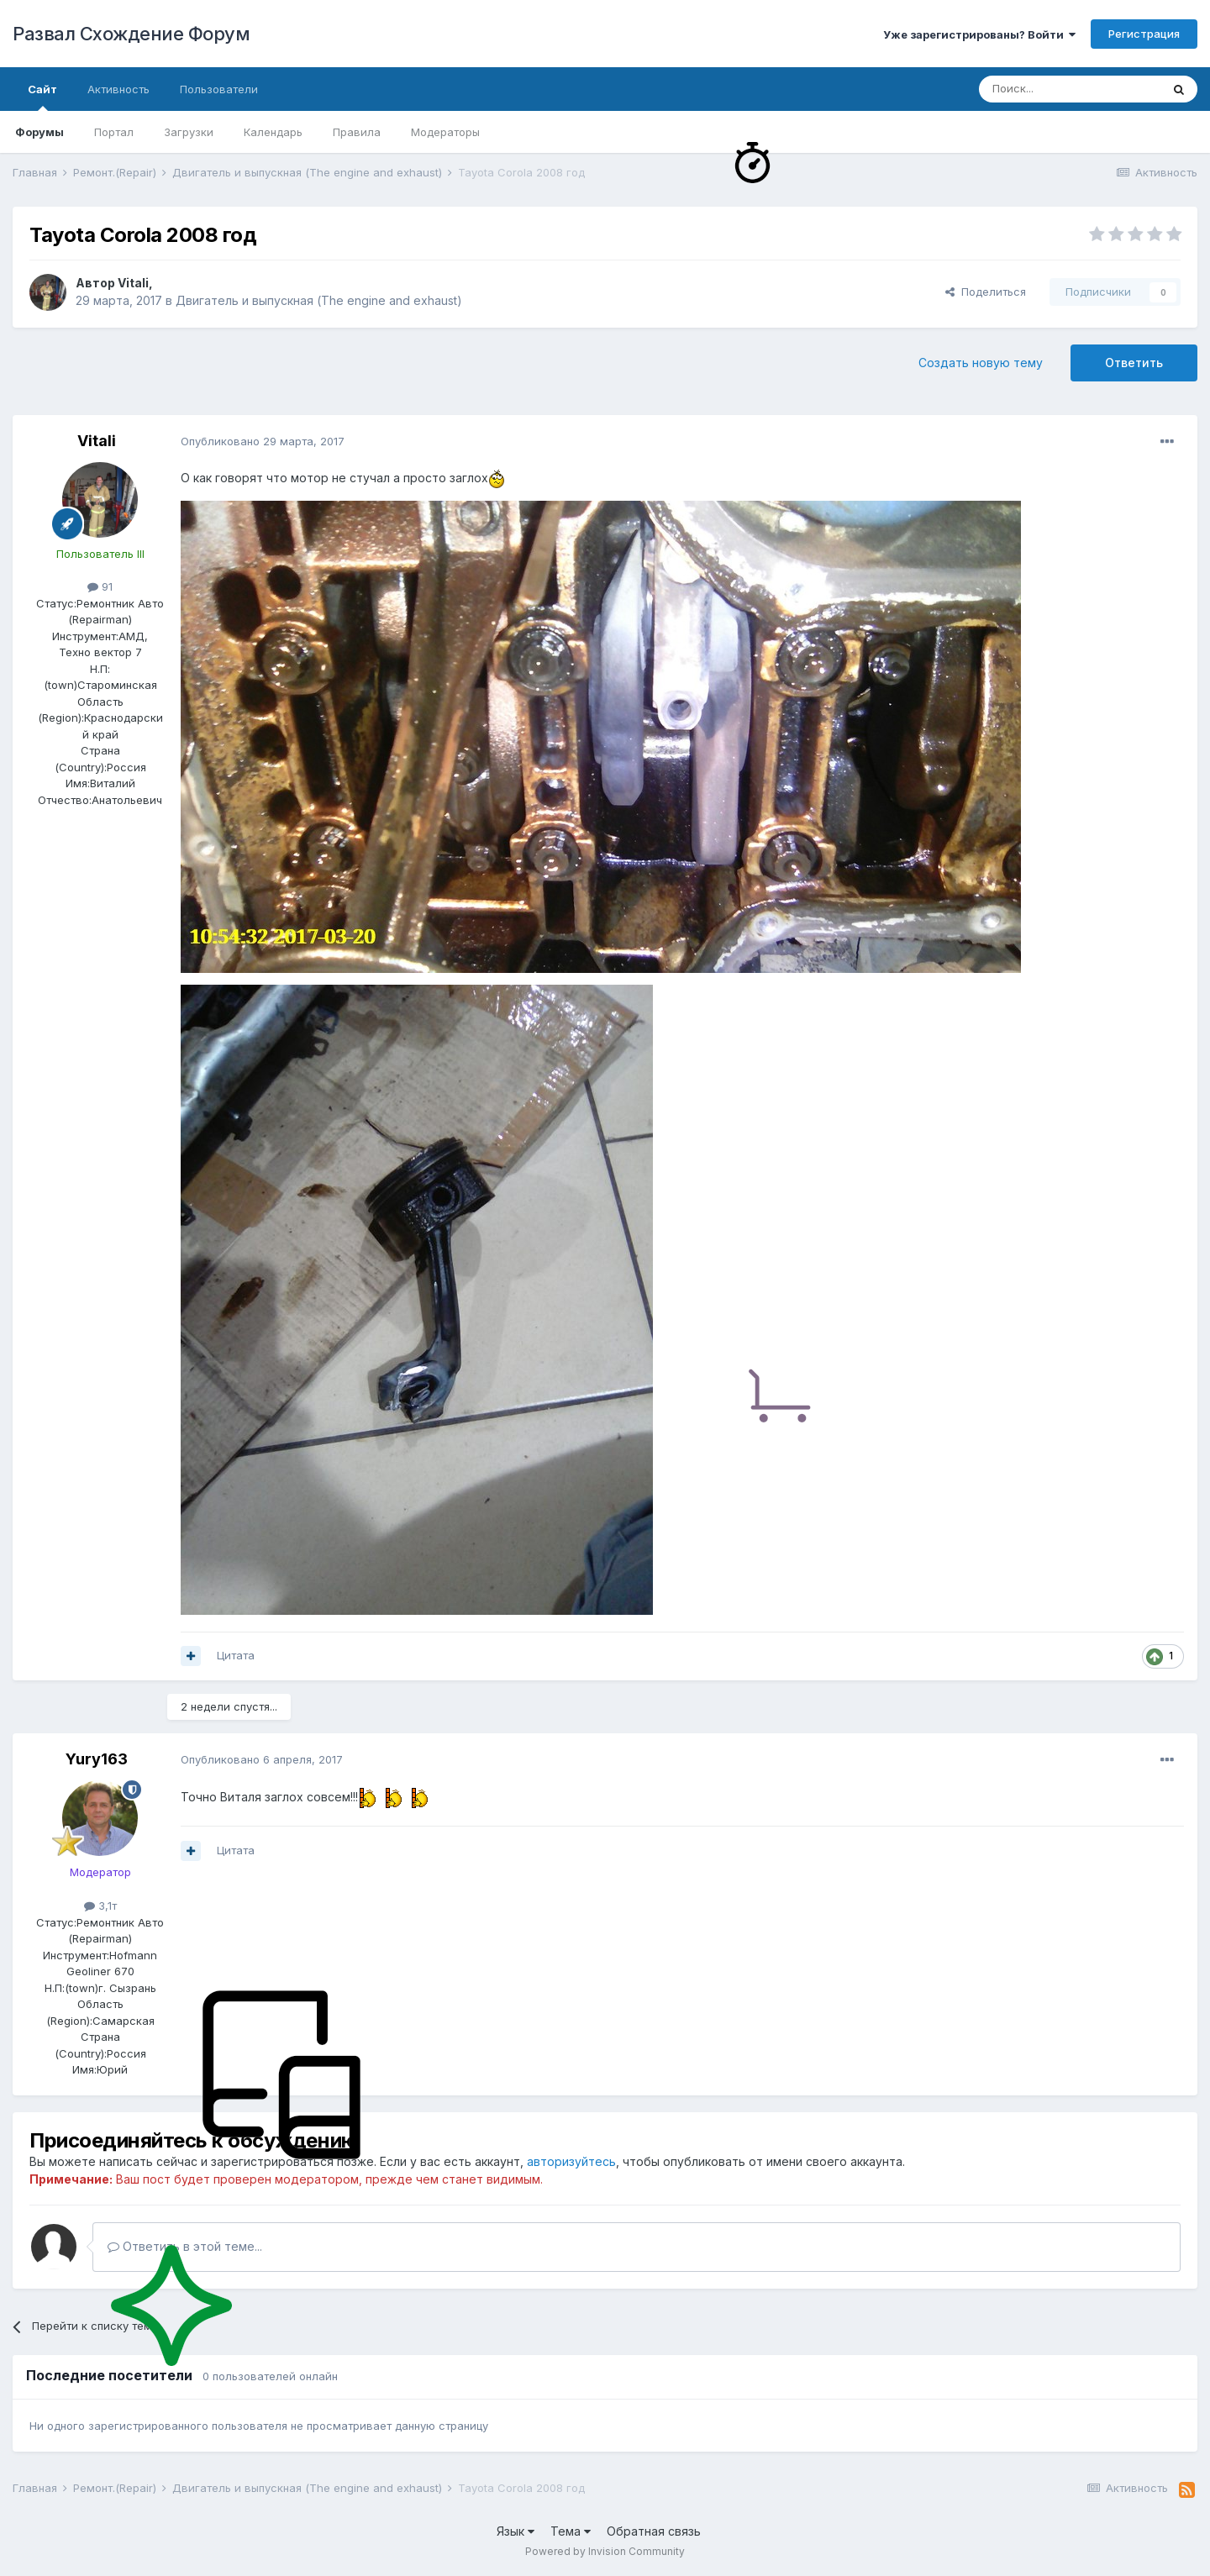 The image size is (1210, 2576). Describe the element at coordinates (276, 2074) in the screenshot. I see `clone or duplicate a repository` at that location.